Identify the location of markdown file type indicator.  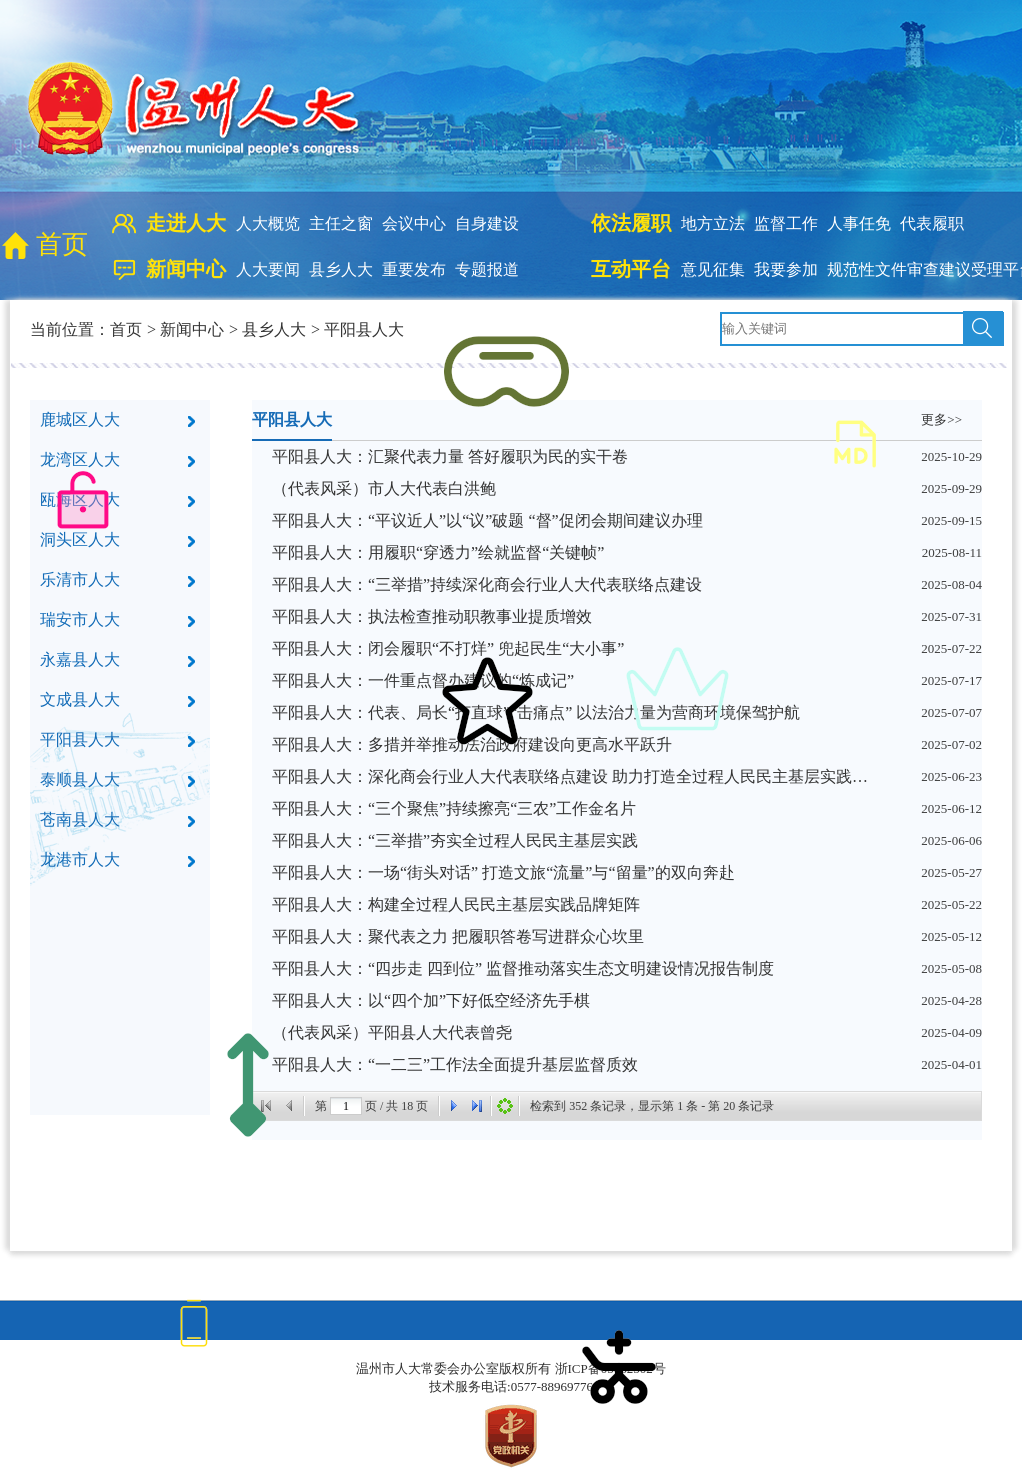
(856, 444).